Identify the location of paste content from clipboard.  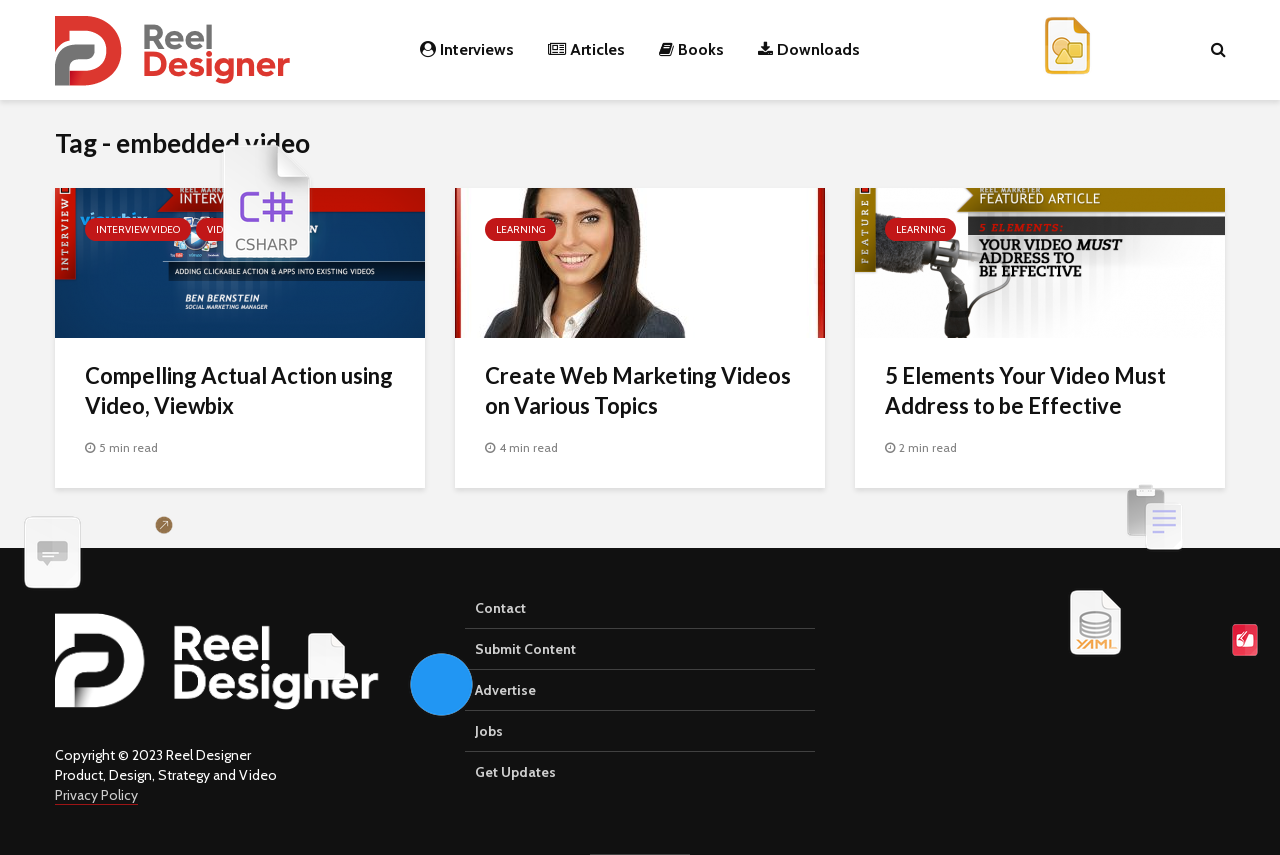
(1155, 517).